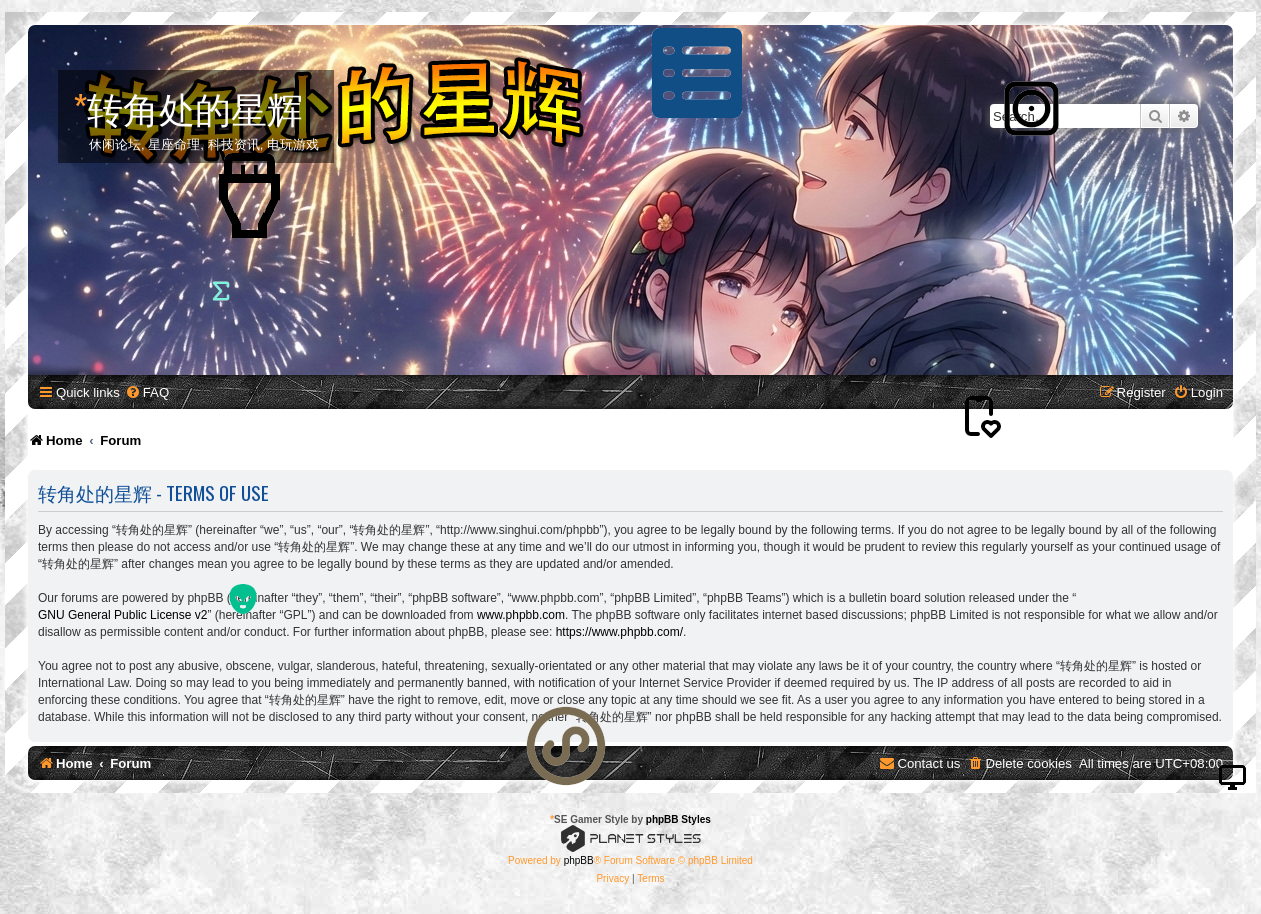 The image size is (1261, 914). I want to click on tumble dry on low heat setting, so click(1031, 108).